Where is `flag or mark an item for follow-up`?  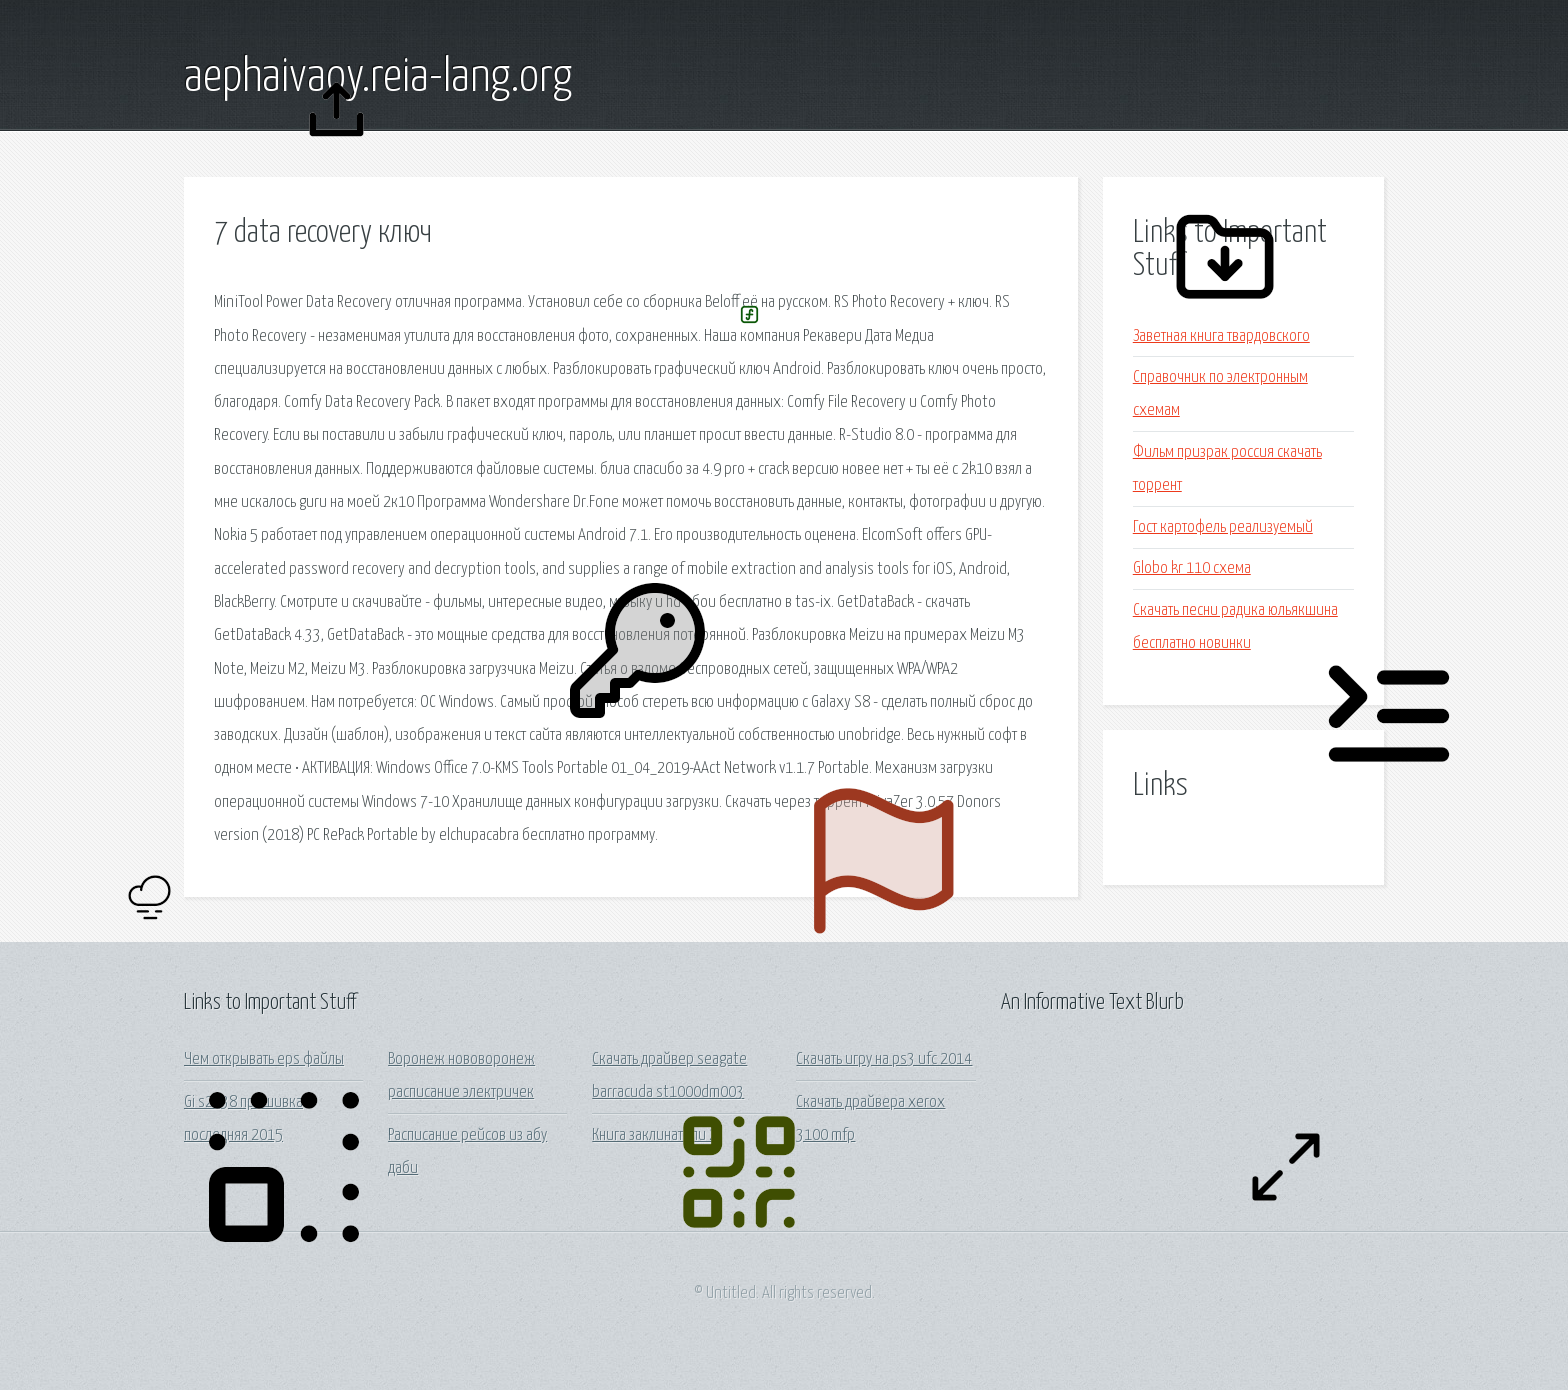 flag or mark an item for follow-up is located at coordinates (878, 858).